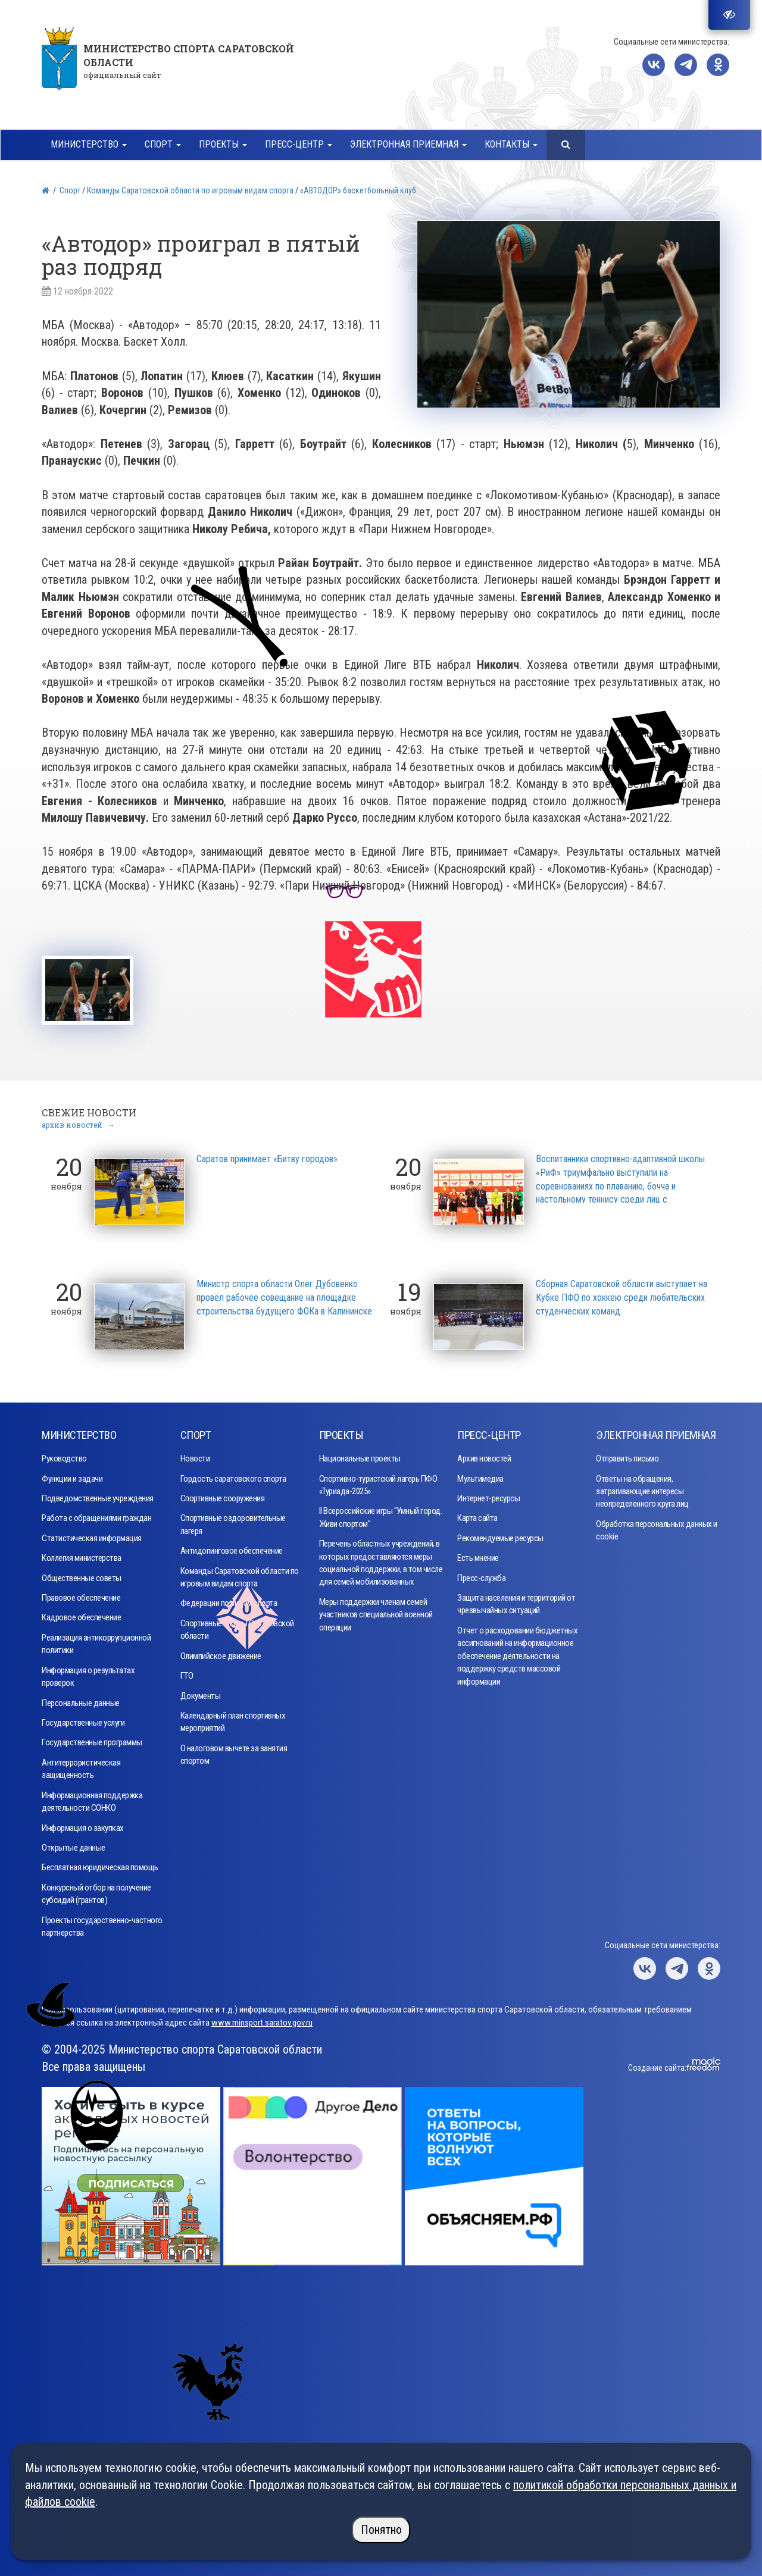 This screenshot has width=762, height=2576. What do you see at coordinates (345, 891) in the screenshot?
I see `toggle cool or casual style for avatar` at bounding box center [345, 891].